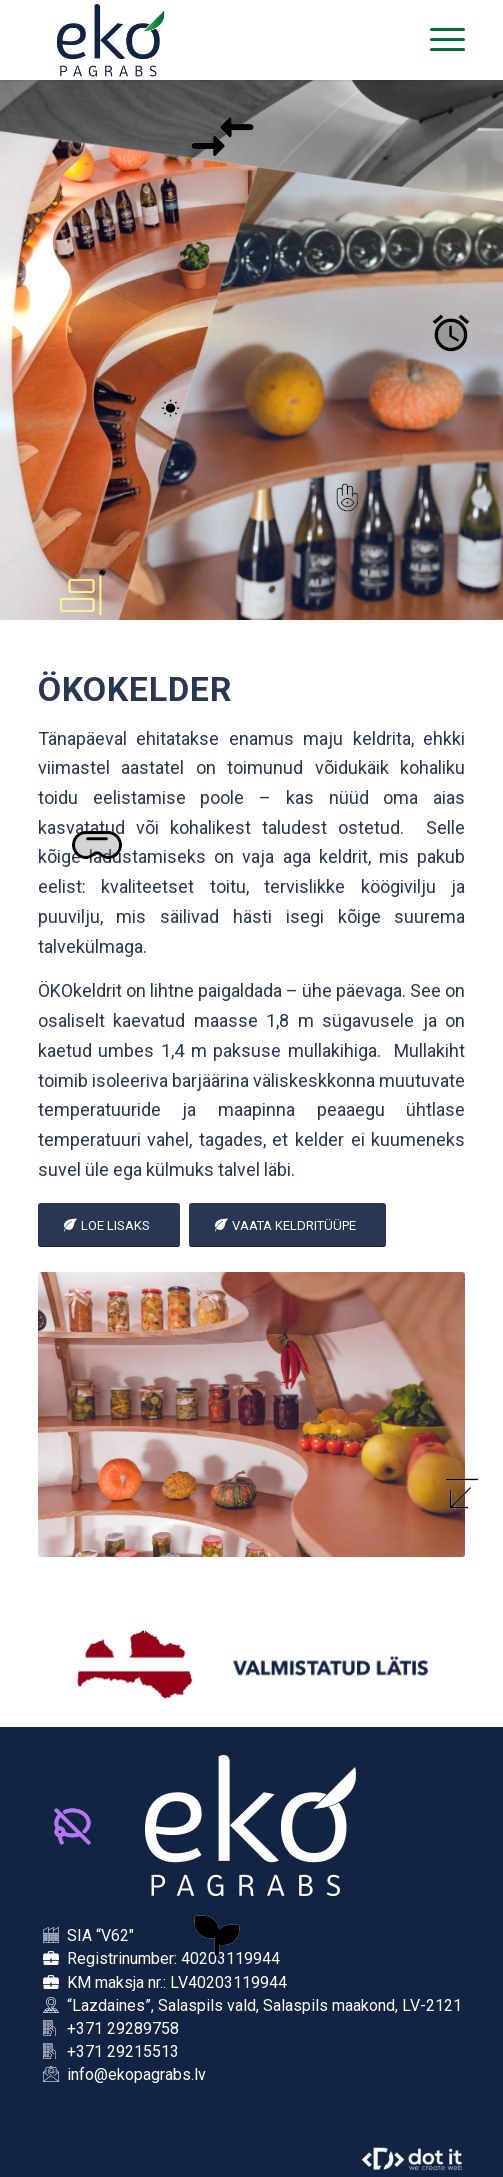  Describe the element at coordinates (97, 845) in the screenshot. I see `access virtual reality or AR settings` at that location.